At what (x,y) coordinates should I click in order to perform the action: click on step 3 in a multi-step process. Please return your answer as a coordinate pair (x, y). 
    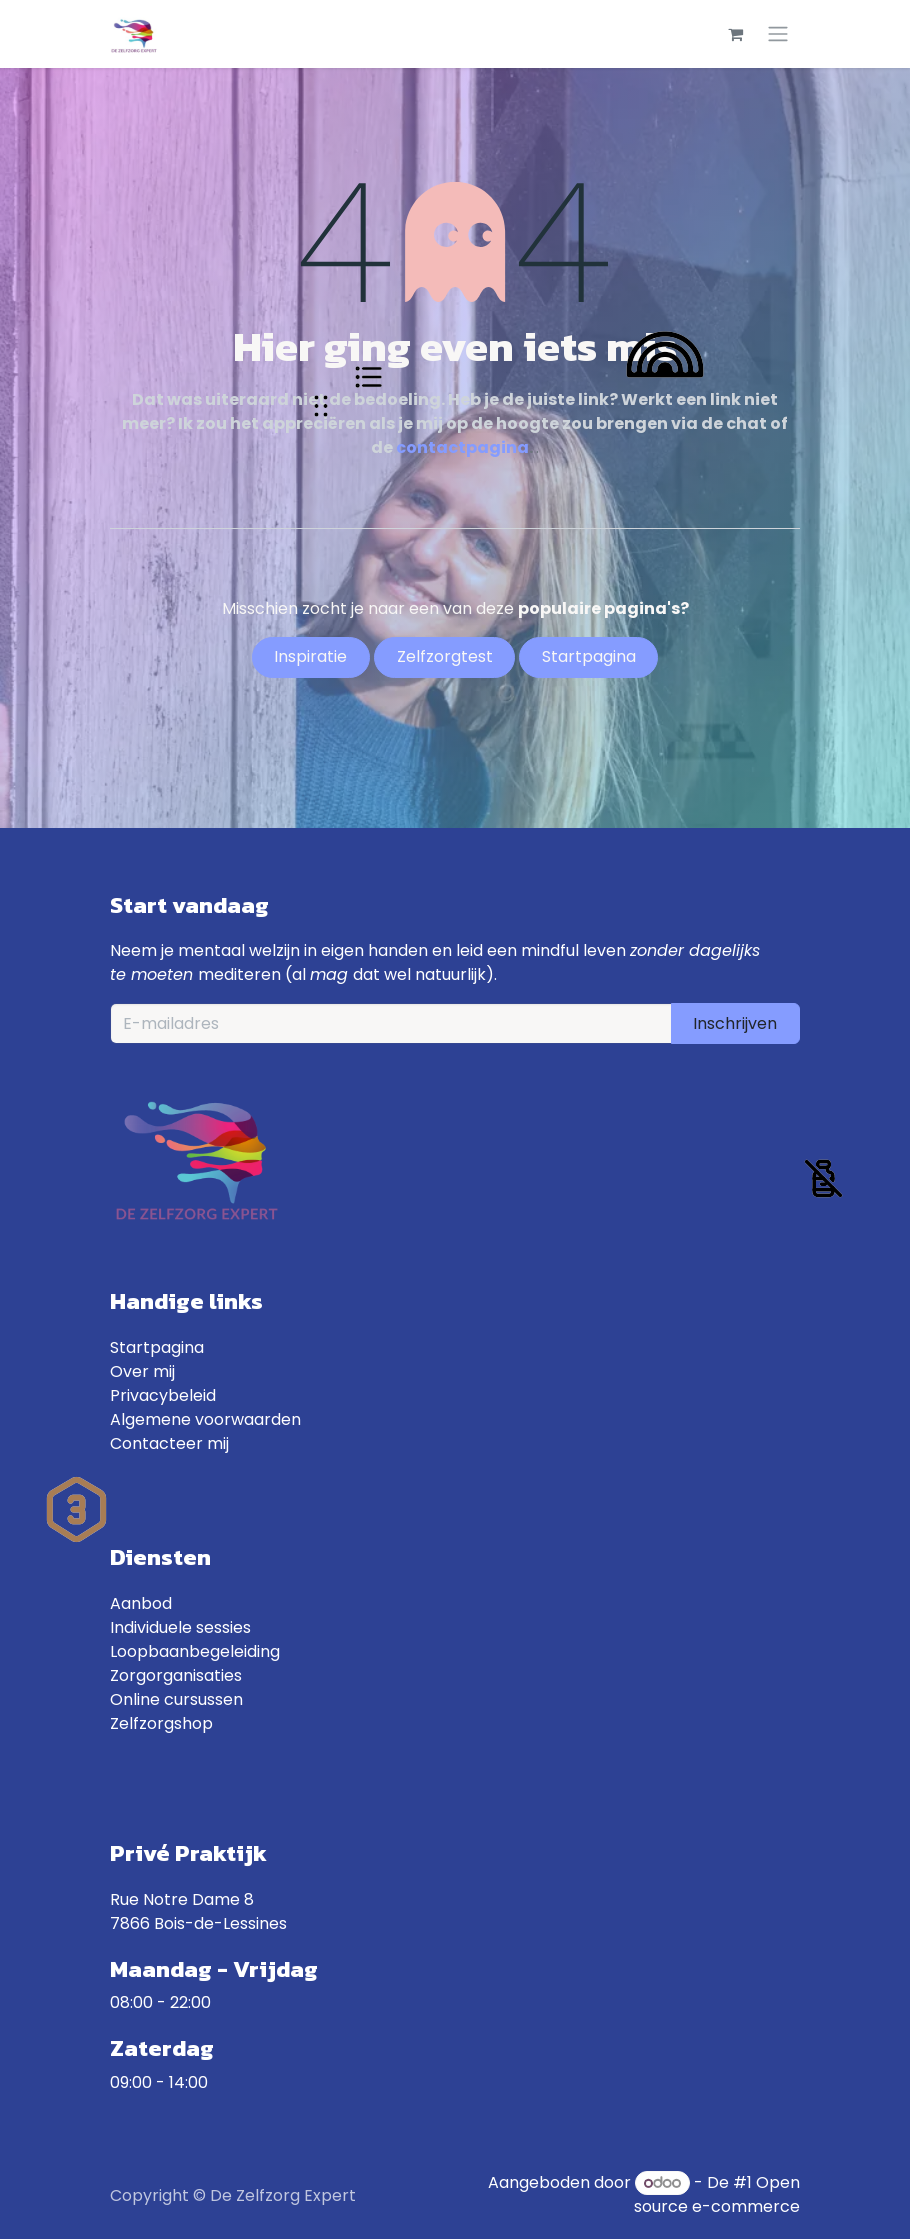
    Looking at the image, I should click on (76, 1509).